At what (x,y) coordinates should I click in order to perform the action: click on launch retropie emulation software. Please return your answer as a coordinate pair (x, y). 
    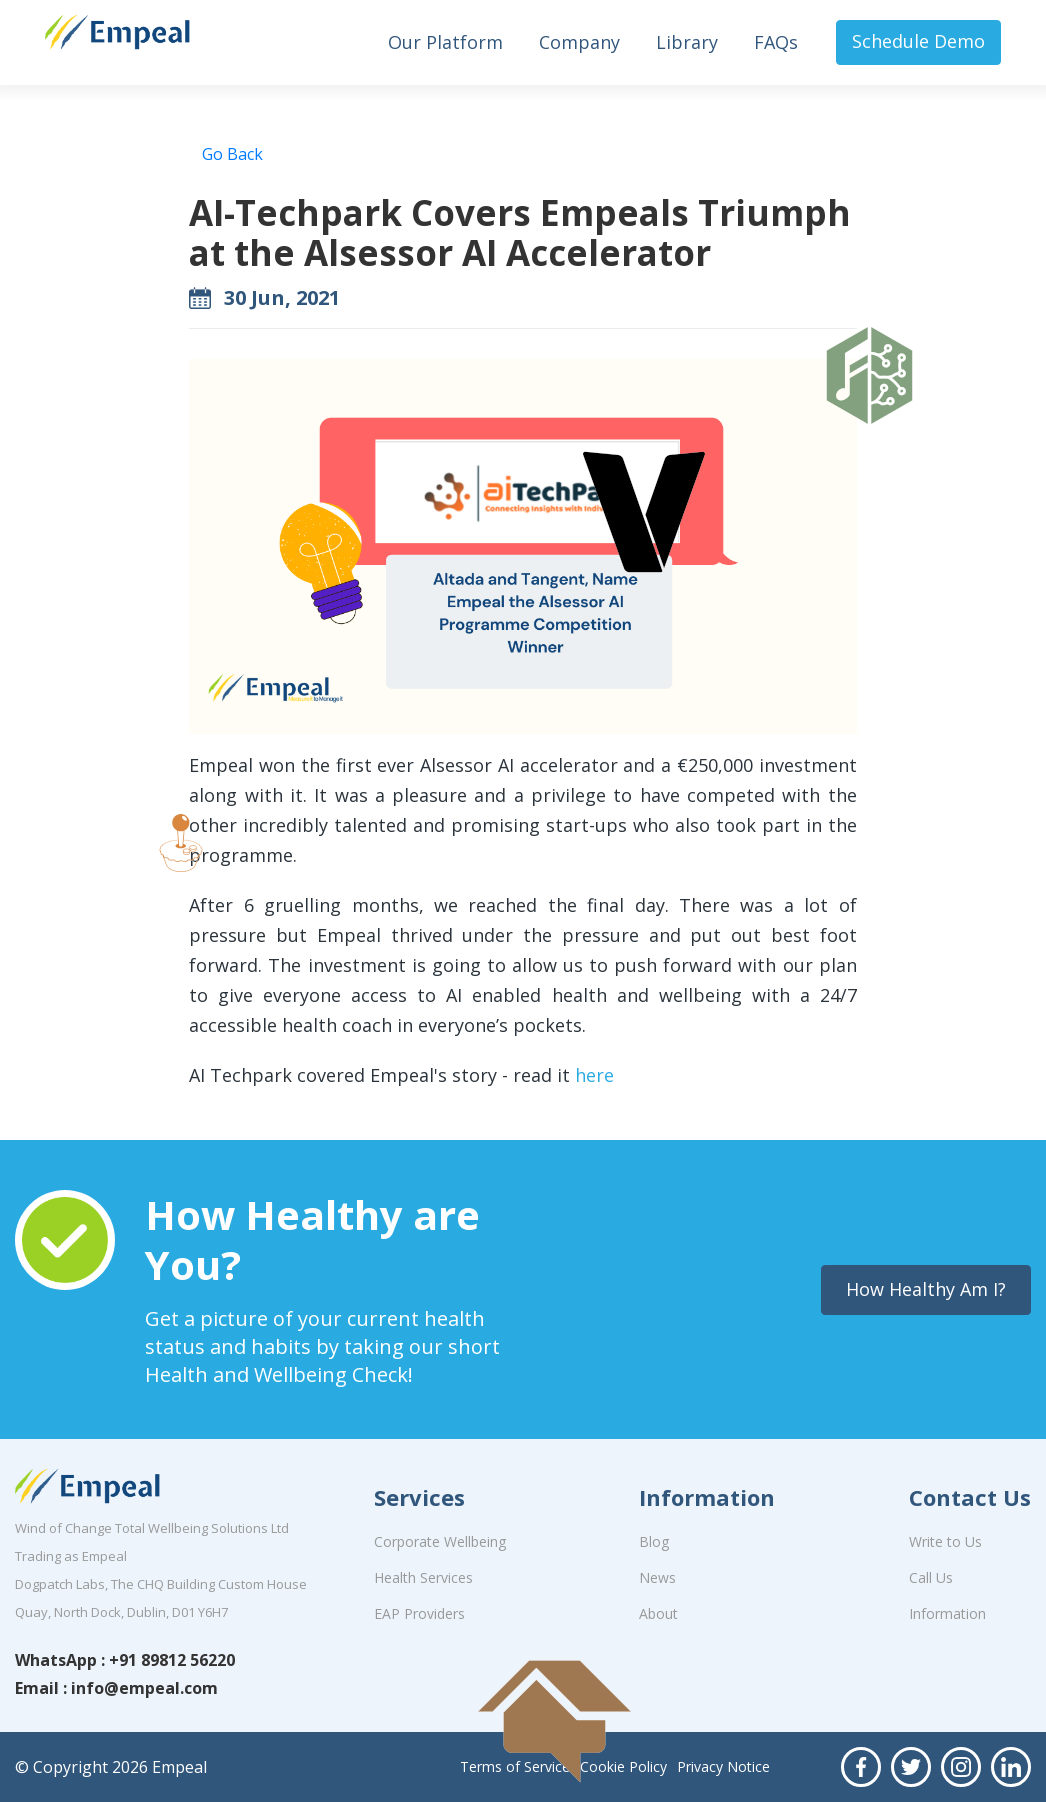
    Looking at the image, I should click on (181, 843).